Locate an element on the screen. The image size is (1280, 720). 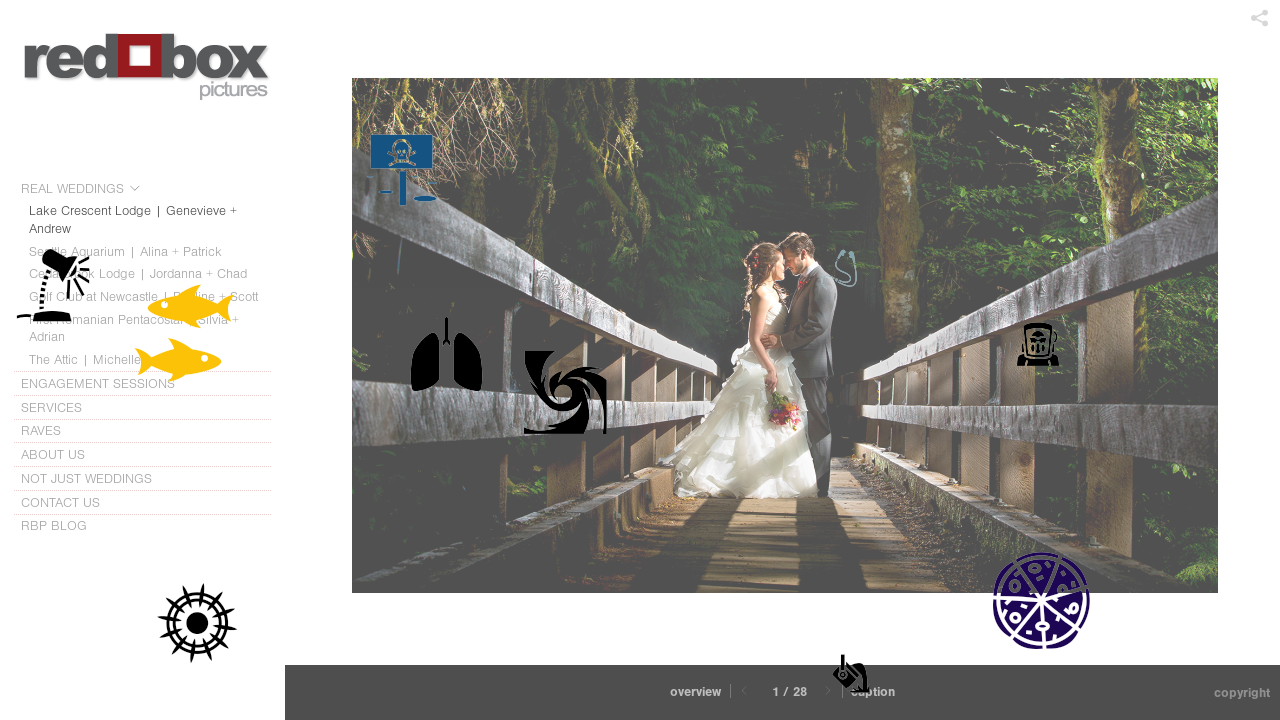
indicates hazardous material or contamination zone is located at coordinates (1038, 343).